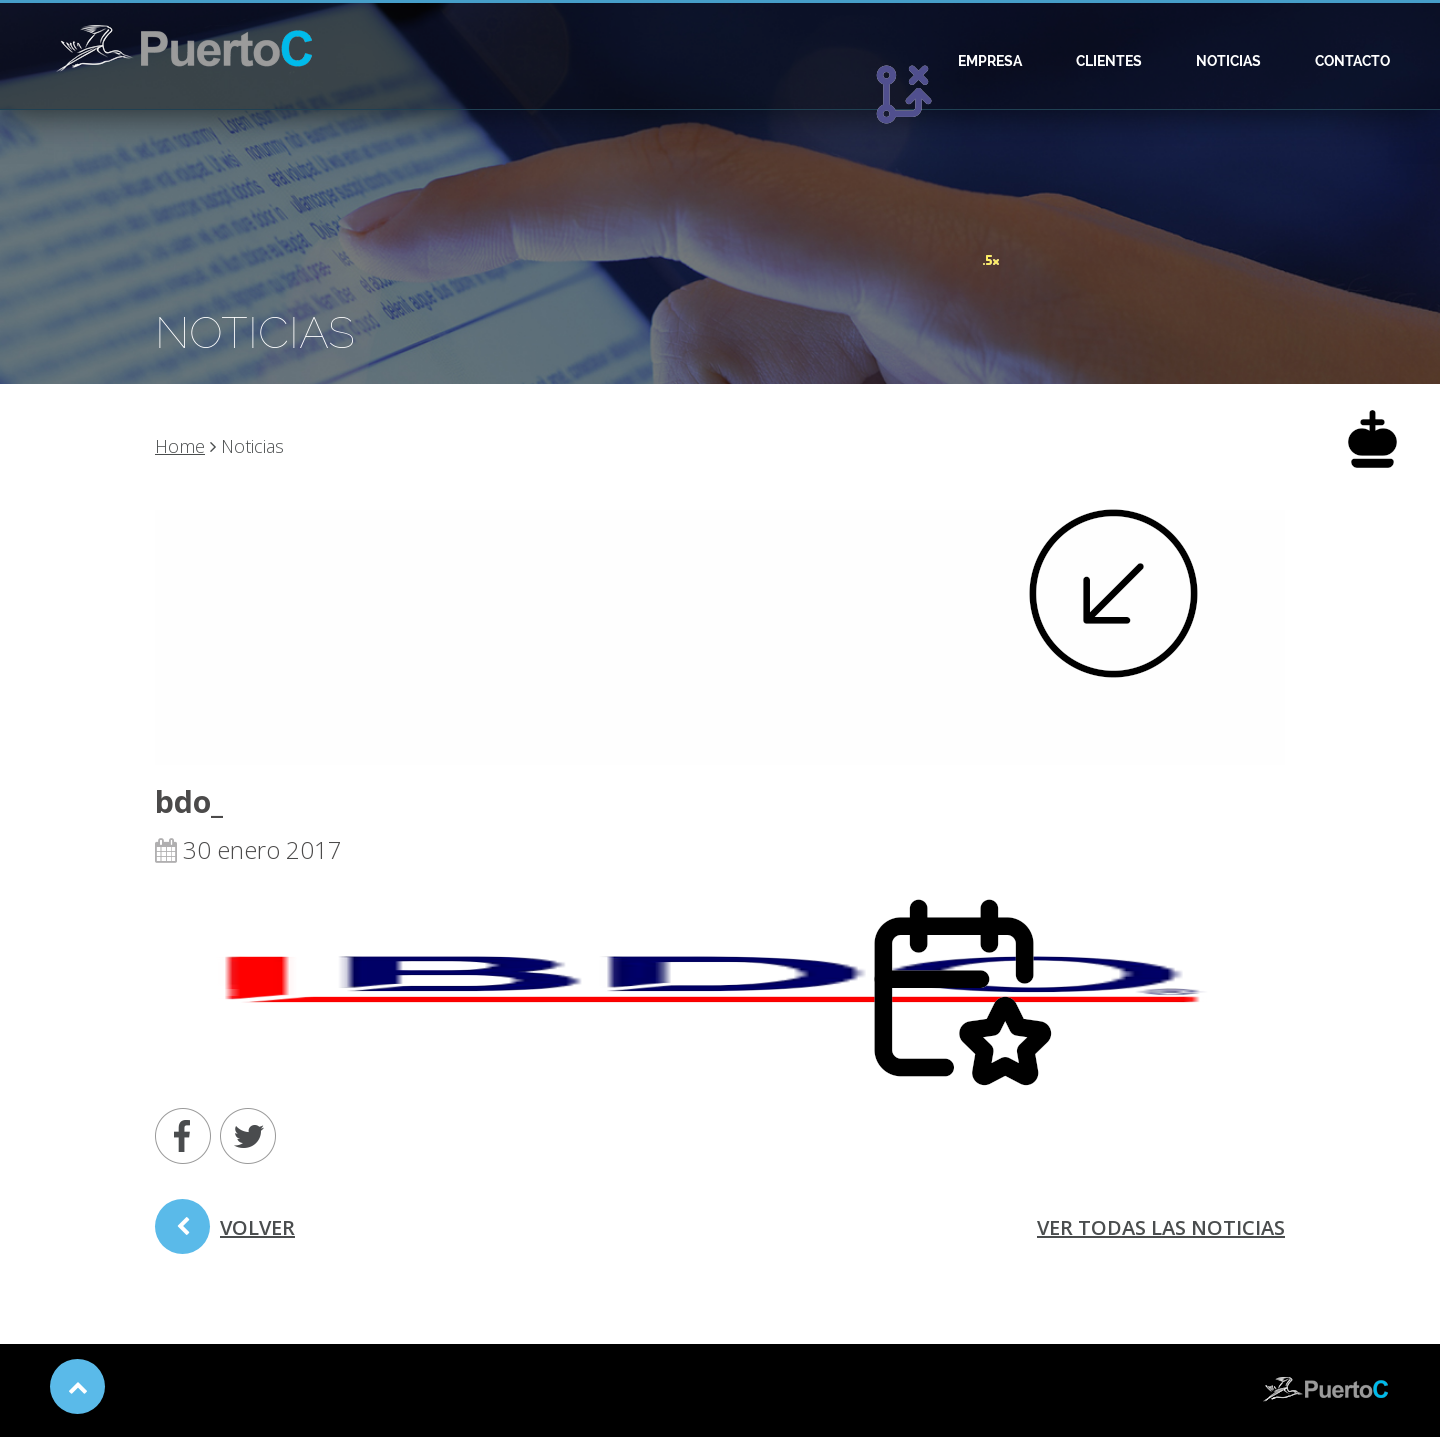 The height and width of the screenshot is (1437, 1440). Describe the element at coordinates (902, 94) in the screenshot. I see `delete a git branch` at that location.